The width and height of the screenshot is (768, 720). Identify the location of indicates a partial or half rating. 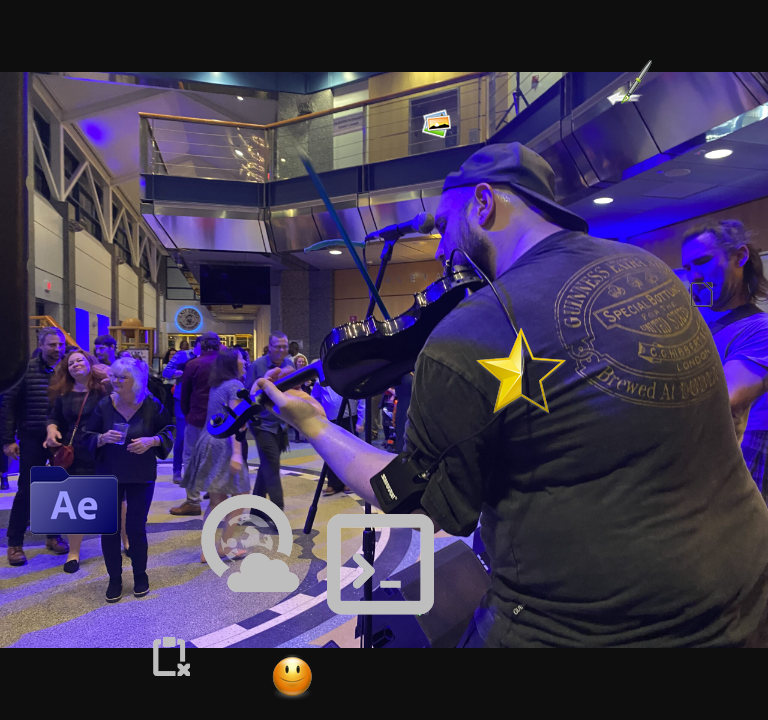
(521, 374).